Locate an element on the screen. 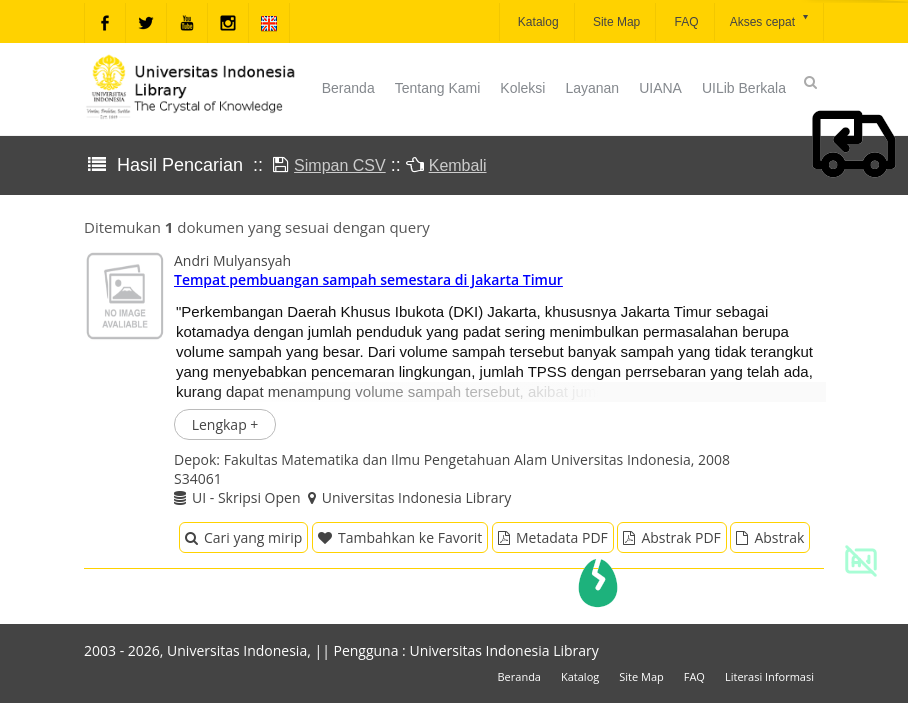  initiate a product return is located at coordinates (854, 144).